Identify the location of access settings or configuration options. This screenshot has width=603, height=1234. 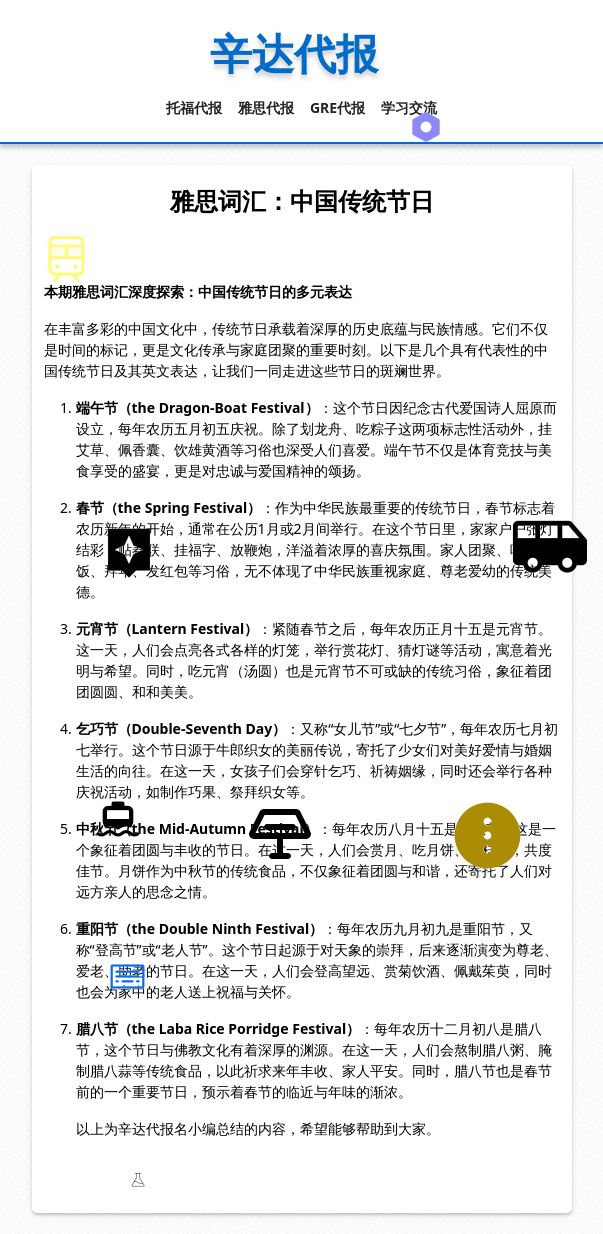
(426, 127).